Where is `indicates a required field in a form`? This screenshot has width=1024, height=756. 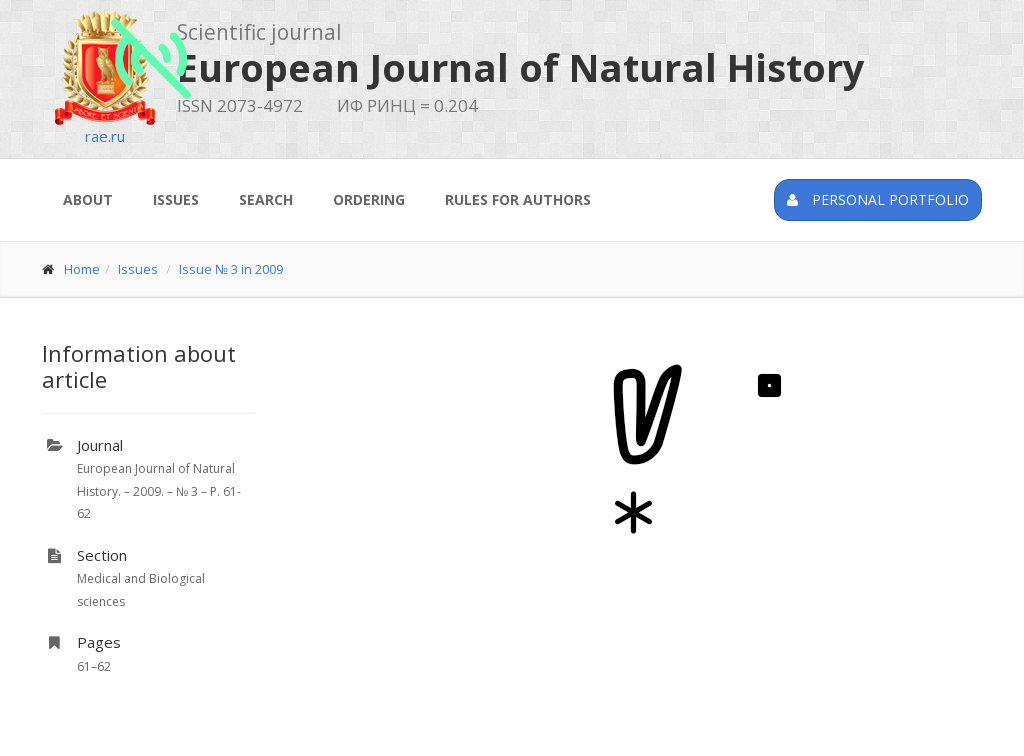 indicates a required field in a form is located at coordinates (633, 512).